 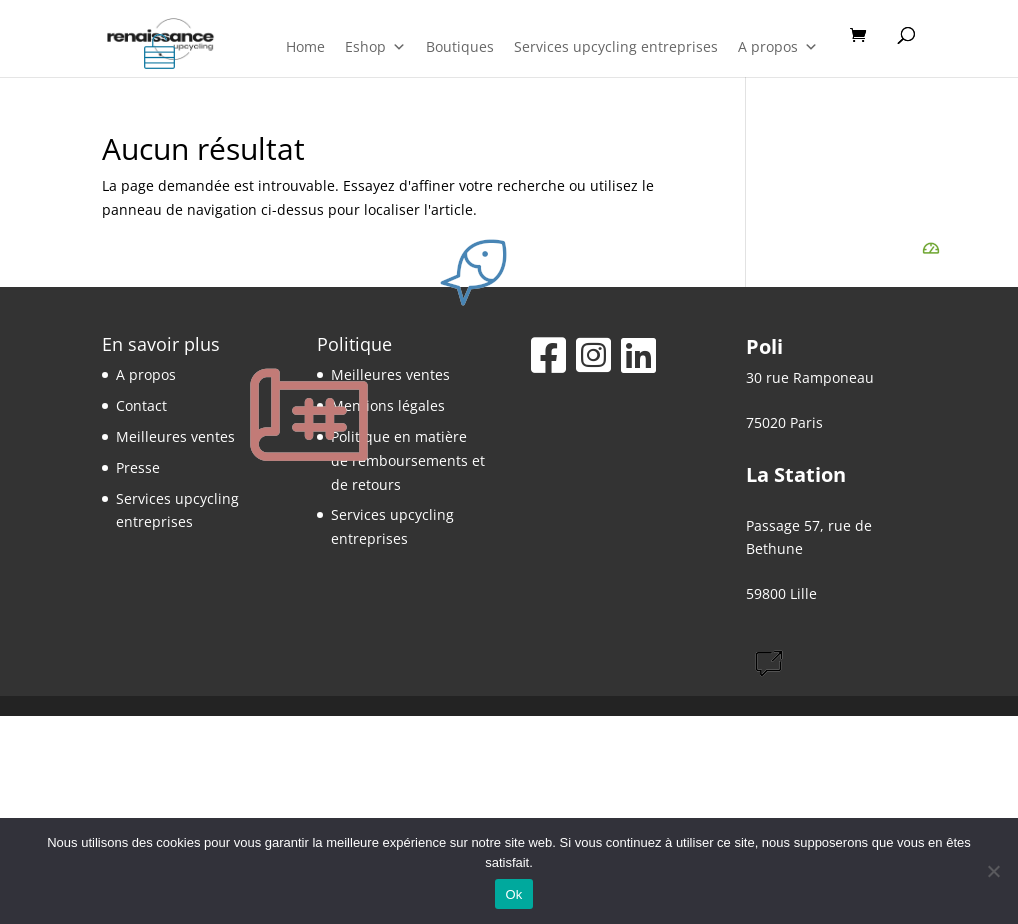 What do you see at coordinates (931, 249) in the screenshot?
I see `view performance metrics or speed` at bounding box center [931, 249].